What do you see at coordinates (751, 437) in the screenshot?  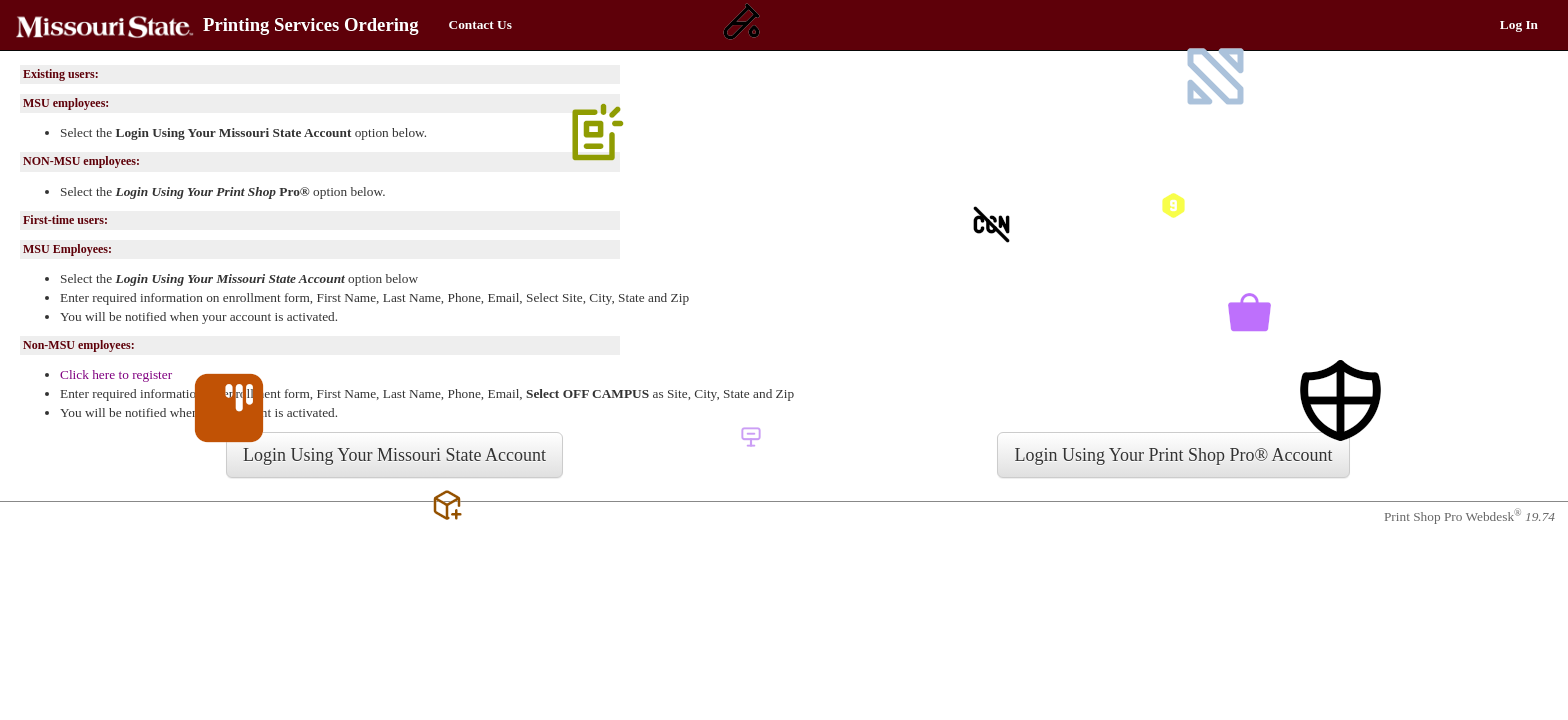 I see `indicates a reserved spot or area` at bounding box center [751, 437].